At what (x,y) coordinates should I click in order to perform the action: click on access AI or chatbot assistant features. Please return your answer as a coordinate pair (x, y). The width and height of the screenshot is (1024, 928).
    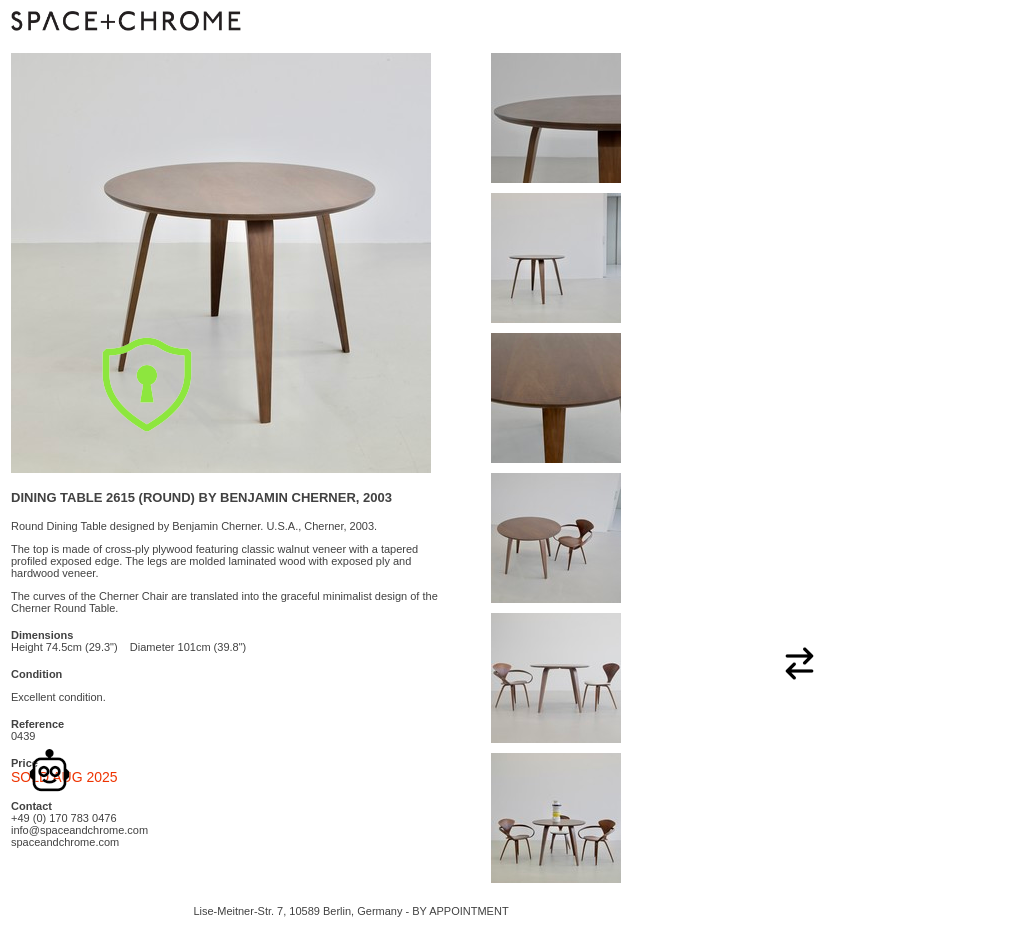
    Looking at the image, I should click on (49, 771).